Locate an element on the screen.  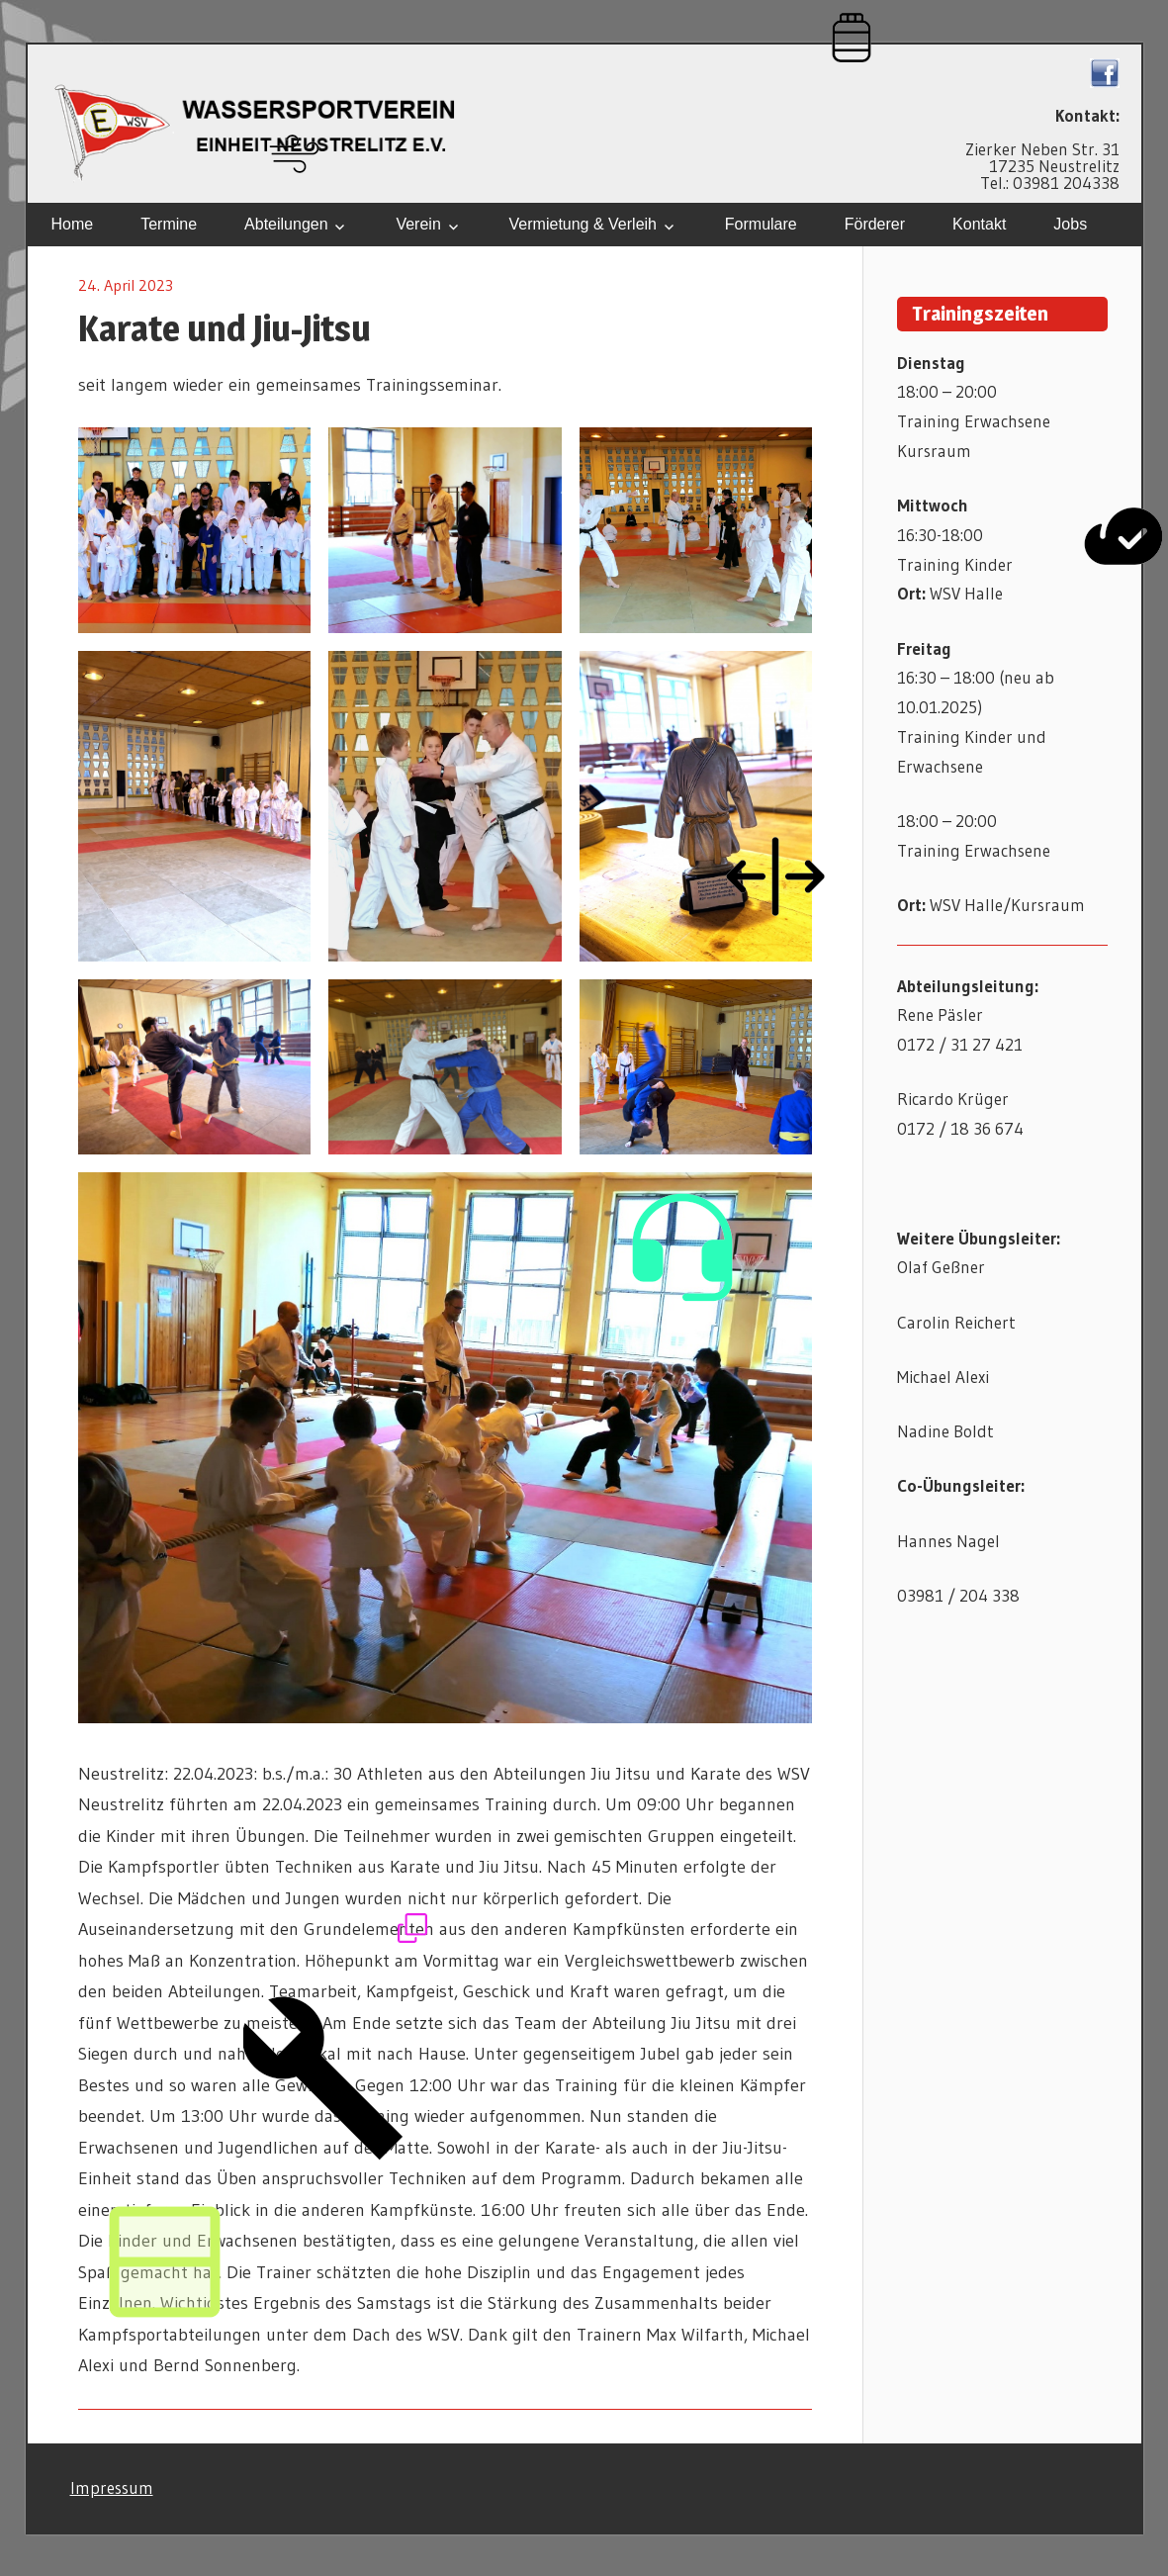
contact customer support is located at coordinates (682, 1243).